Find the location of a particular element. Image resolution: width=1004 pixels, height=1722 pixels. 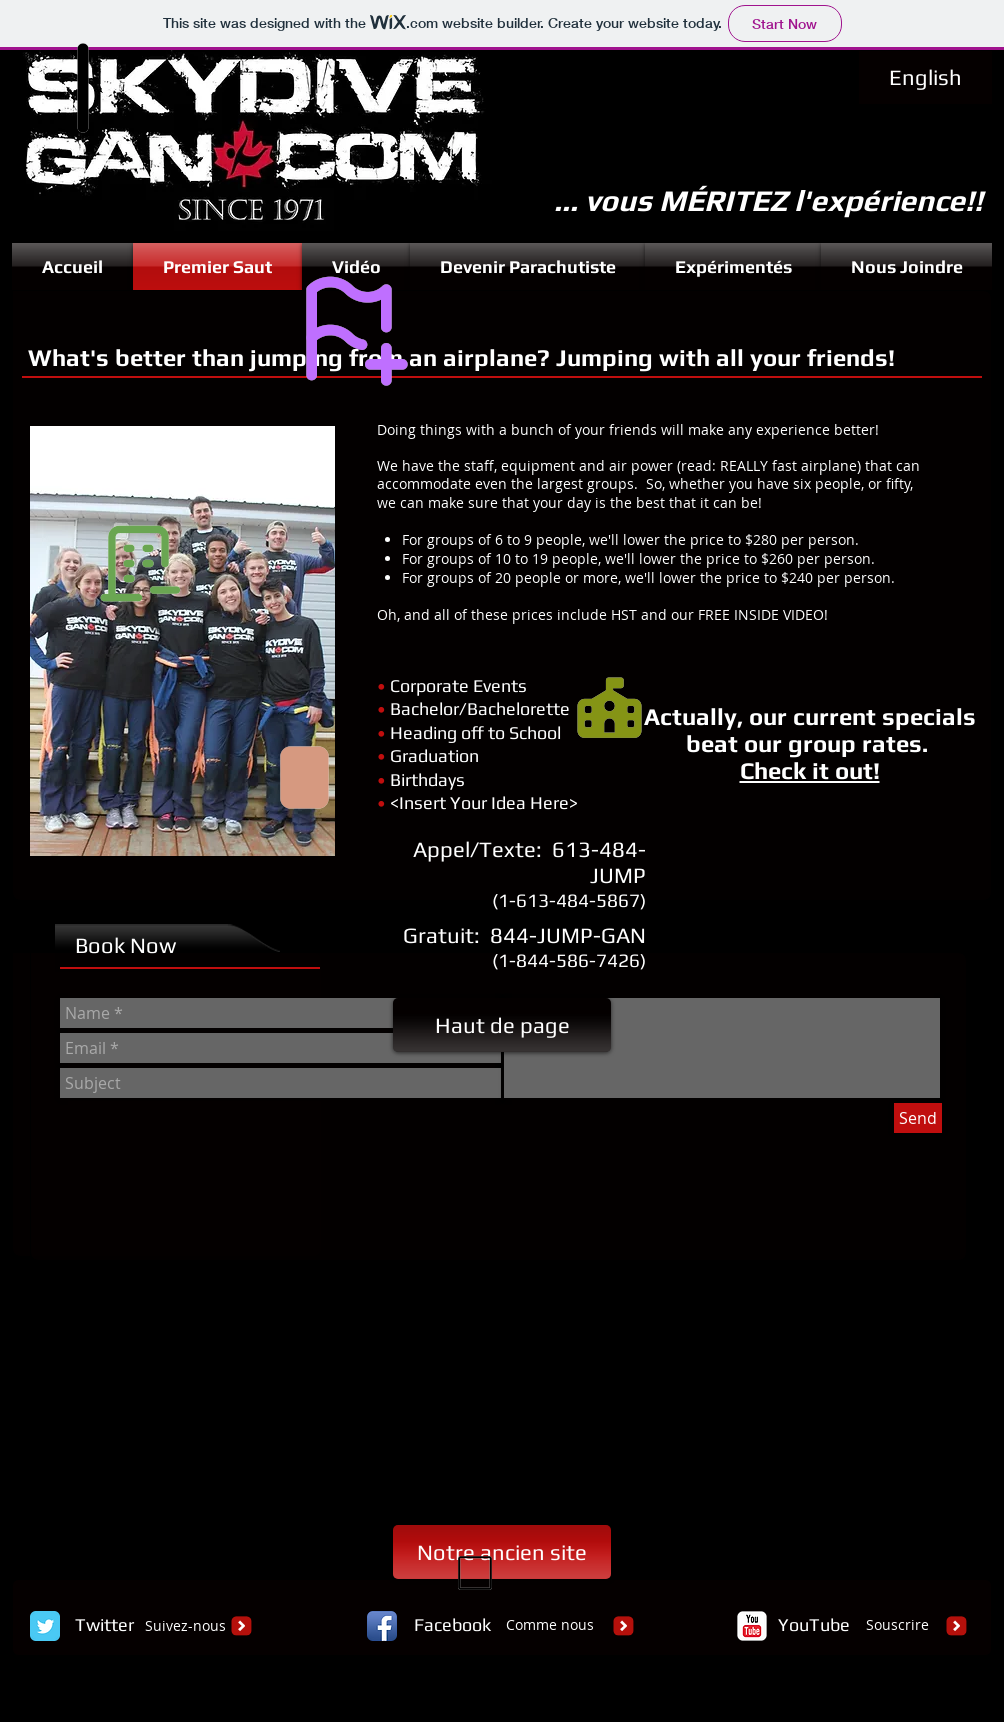

switch to portrait orientation is located at coordinates (304, 777).